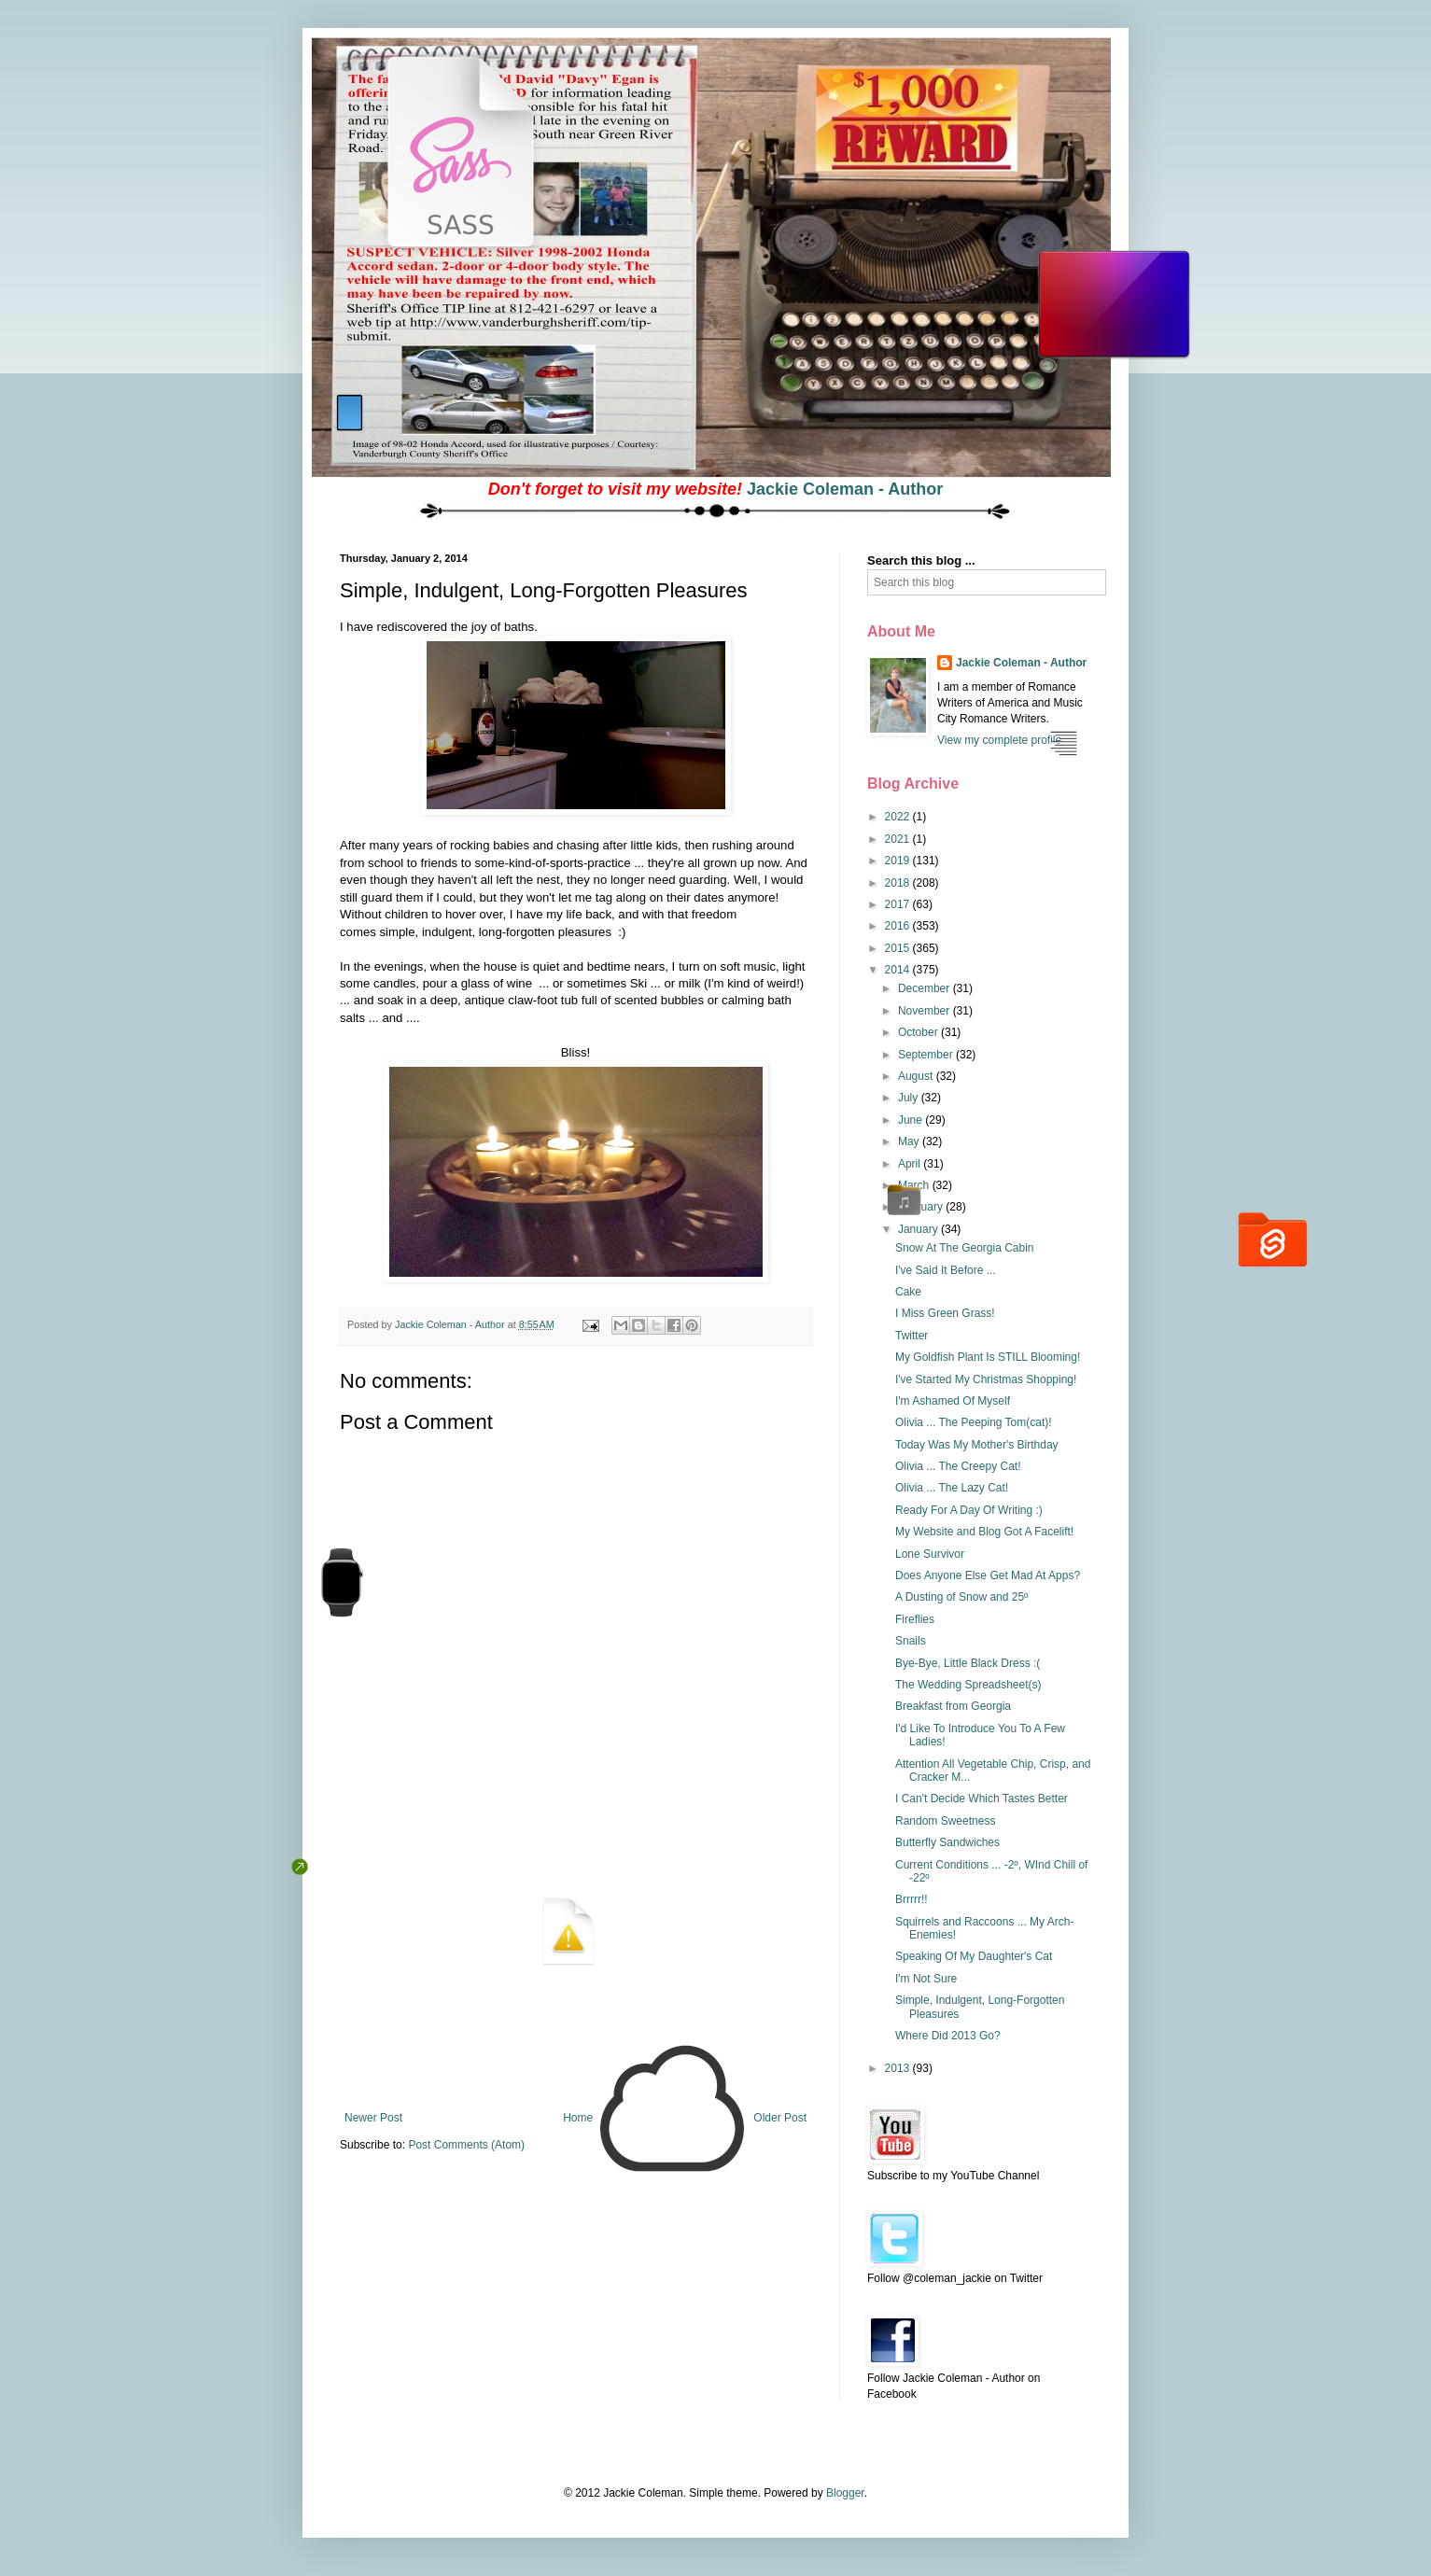 This screenshot has height=2576, width=1431. Describe the element at coordinates (672, 2108) in the screenshot. I see `access internet or cloud-based applications` at that location.